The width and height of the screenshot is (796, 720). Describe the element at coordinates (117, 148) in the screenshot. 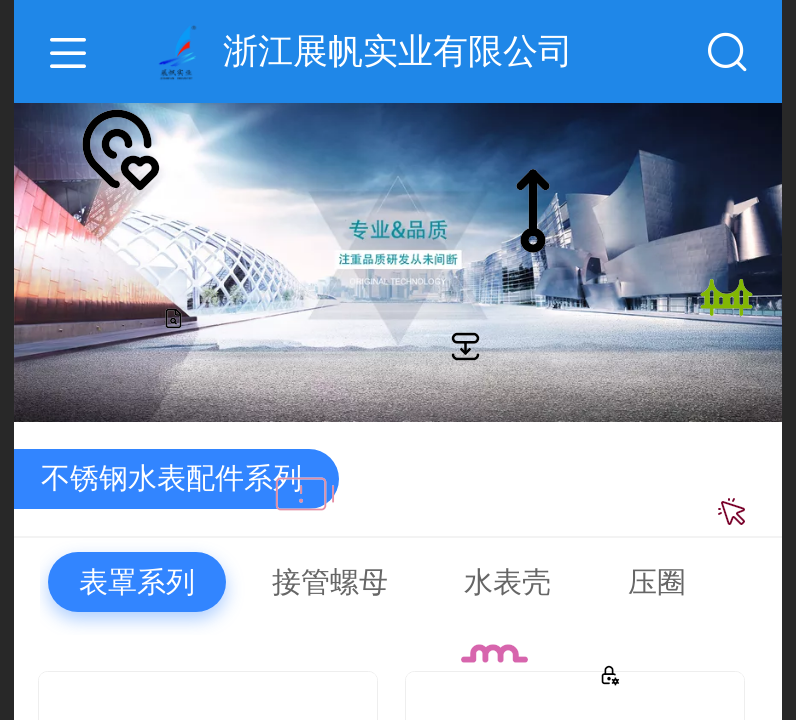

I see `save a location to favorites` at that location.